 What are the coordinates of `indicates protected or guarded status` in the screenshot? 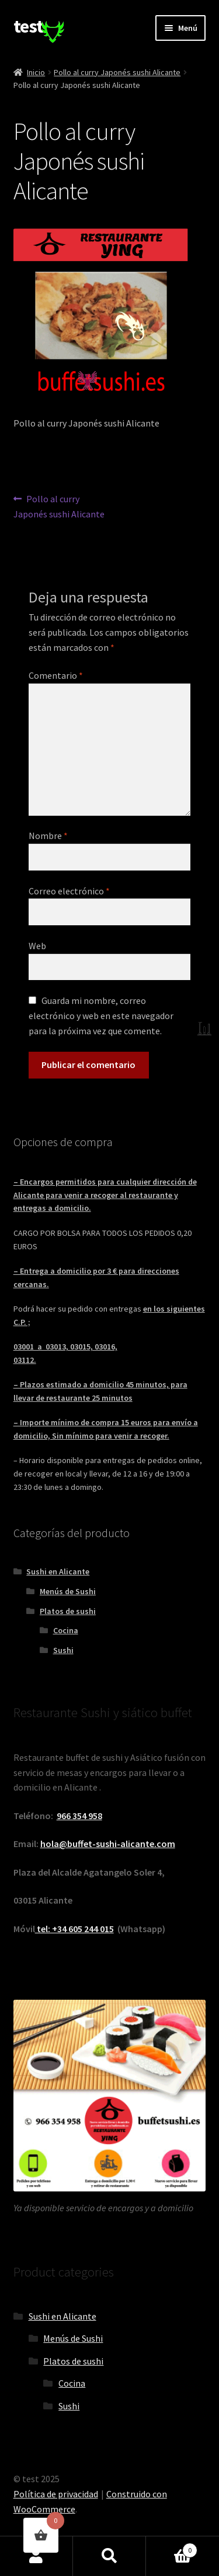 It's located at (53, 31).